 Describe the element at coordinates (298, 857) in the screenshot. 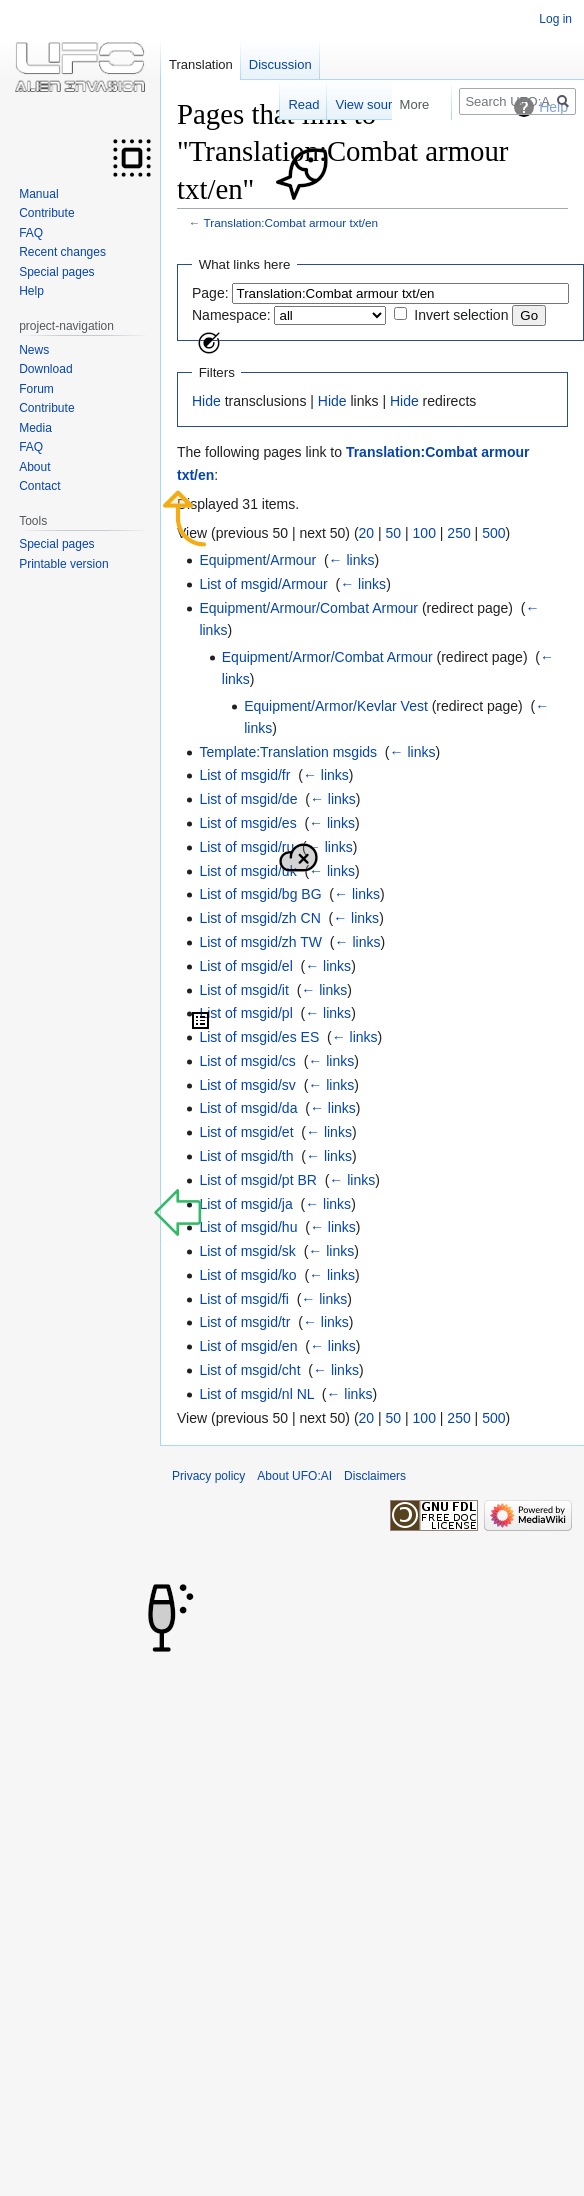

I see `disconnect from cloud storage` at that location.